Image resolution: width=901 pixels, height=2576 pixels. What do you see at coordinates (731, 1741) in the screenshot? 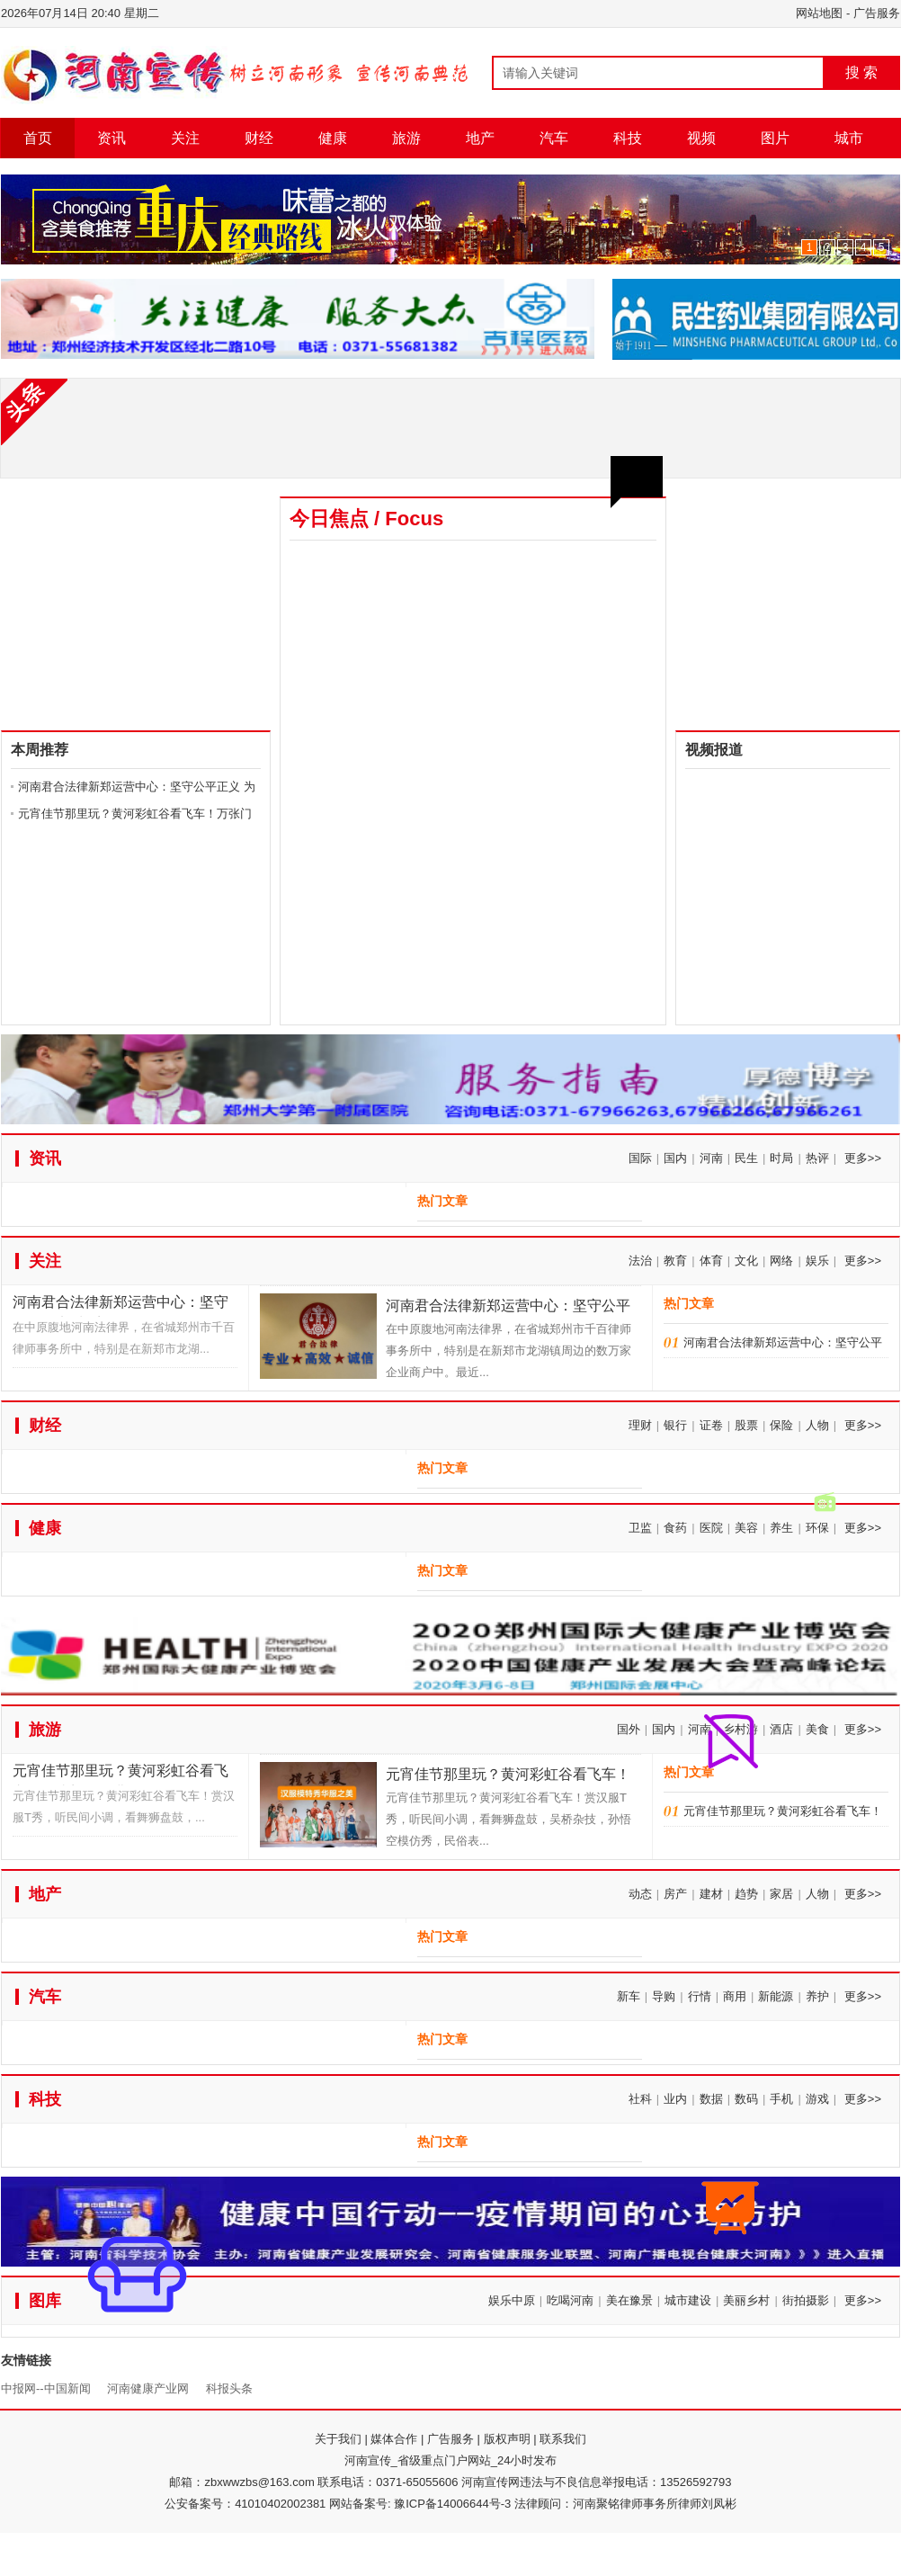
I see `remove from bookmarks` at bounding box center [731, 1741].